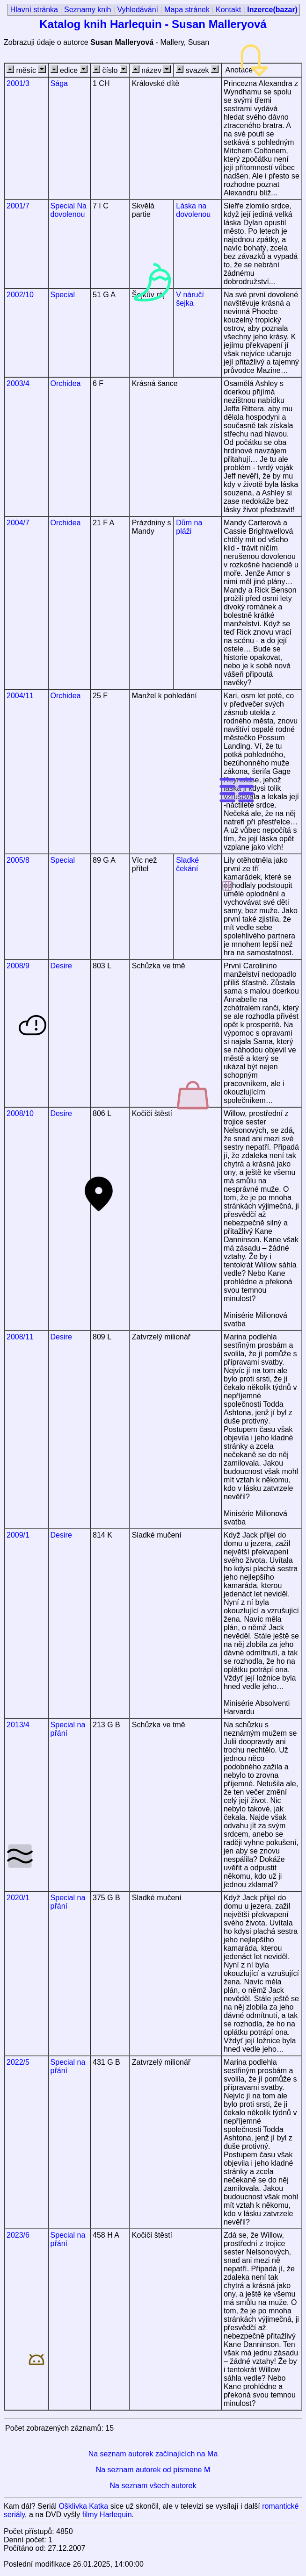  What do you see at coordinates (36, 2360) in the screenshot?
I see `android device or operating system indicator` at bounding box center [36, 2360].